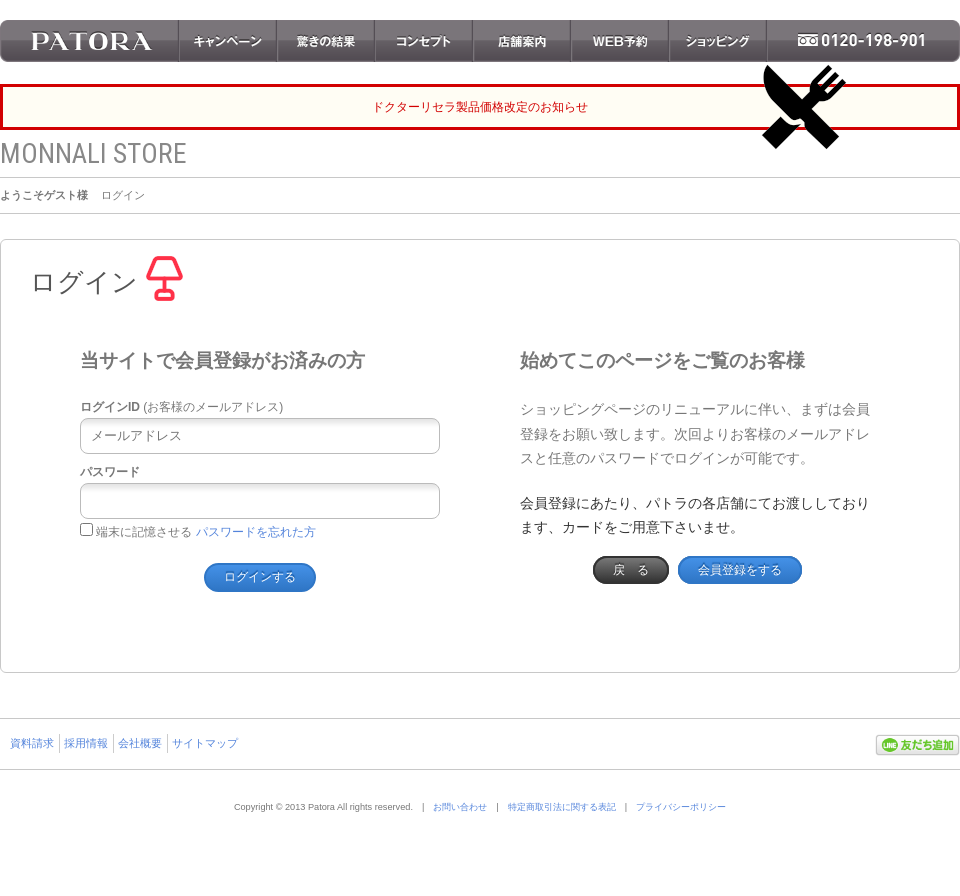  Describe the element at coordinates (804, 107) in the screenshot. I see `find nearby restaurants or dining options` at that location.